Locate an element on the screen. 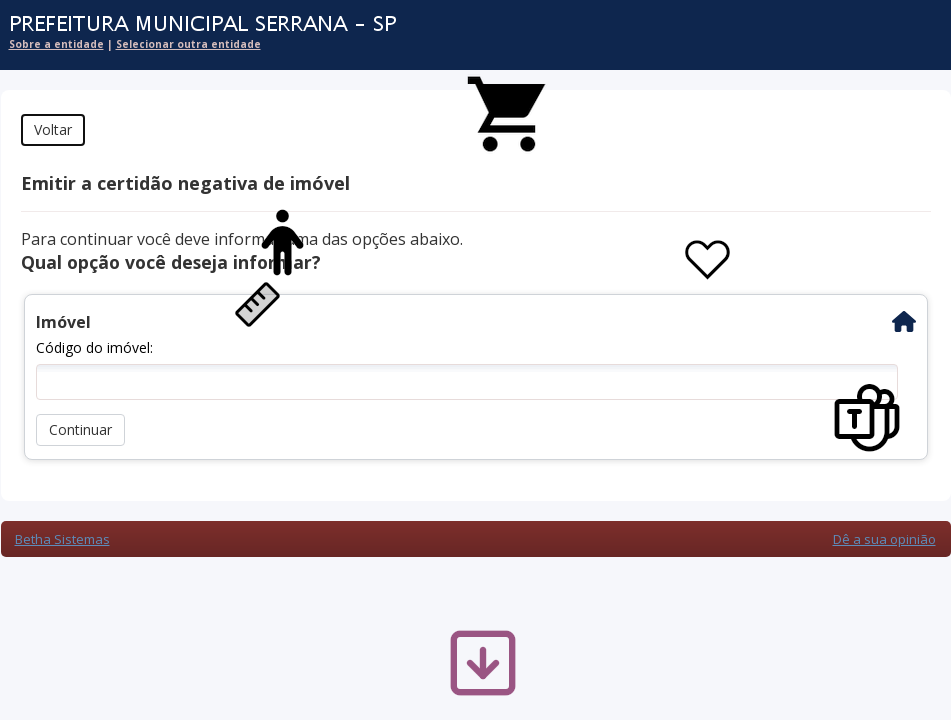  add to favorites is located at coordinates (707, 259).